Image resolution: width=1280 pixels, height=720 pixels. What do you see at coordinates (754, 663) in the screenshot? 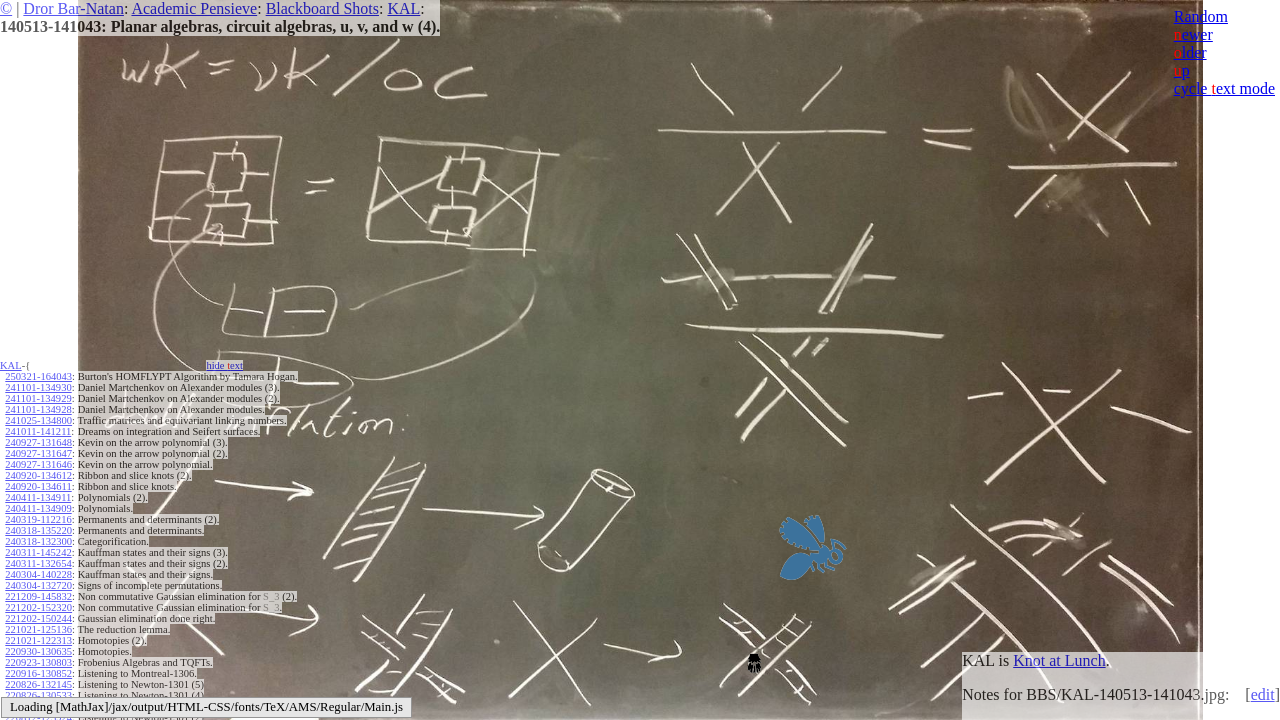
I see `indicates horse or equine-related content` at bounding box center [754, 663].